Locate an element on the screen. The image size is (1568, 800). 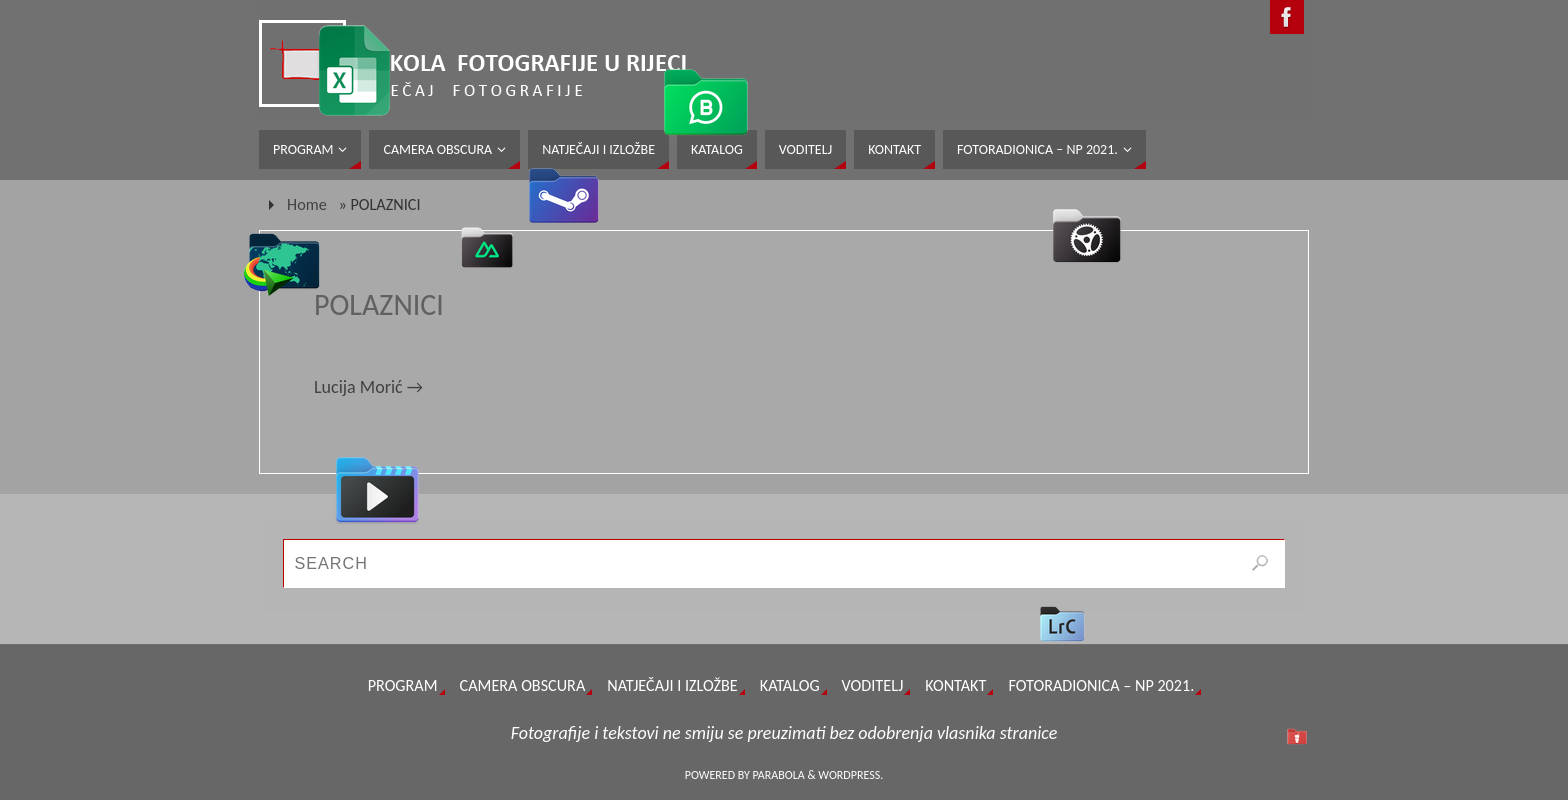
open internet download manager files folder is located at coordinates (284, 263).